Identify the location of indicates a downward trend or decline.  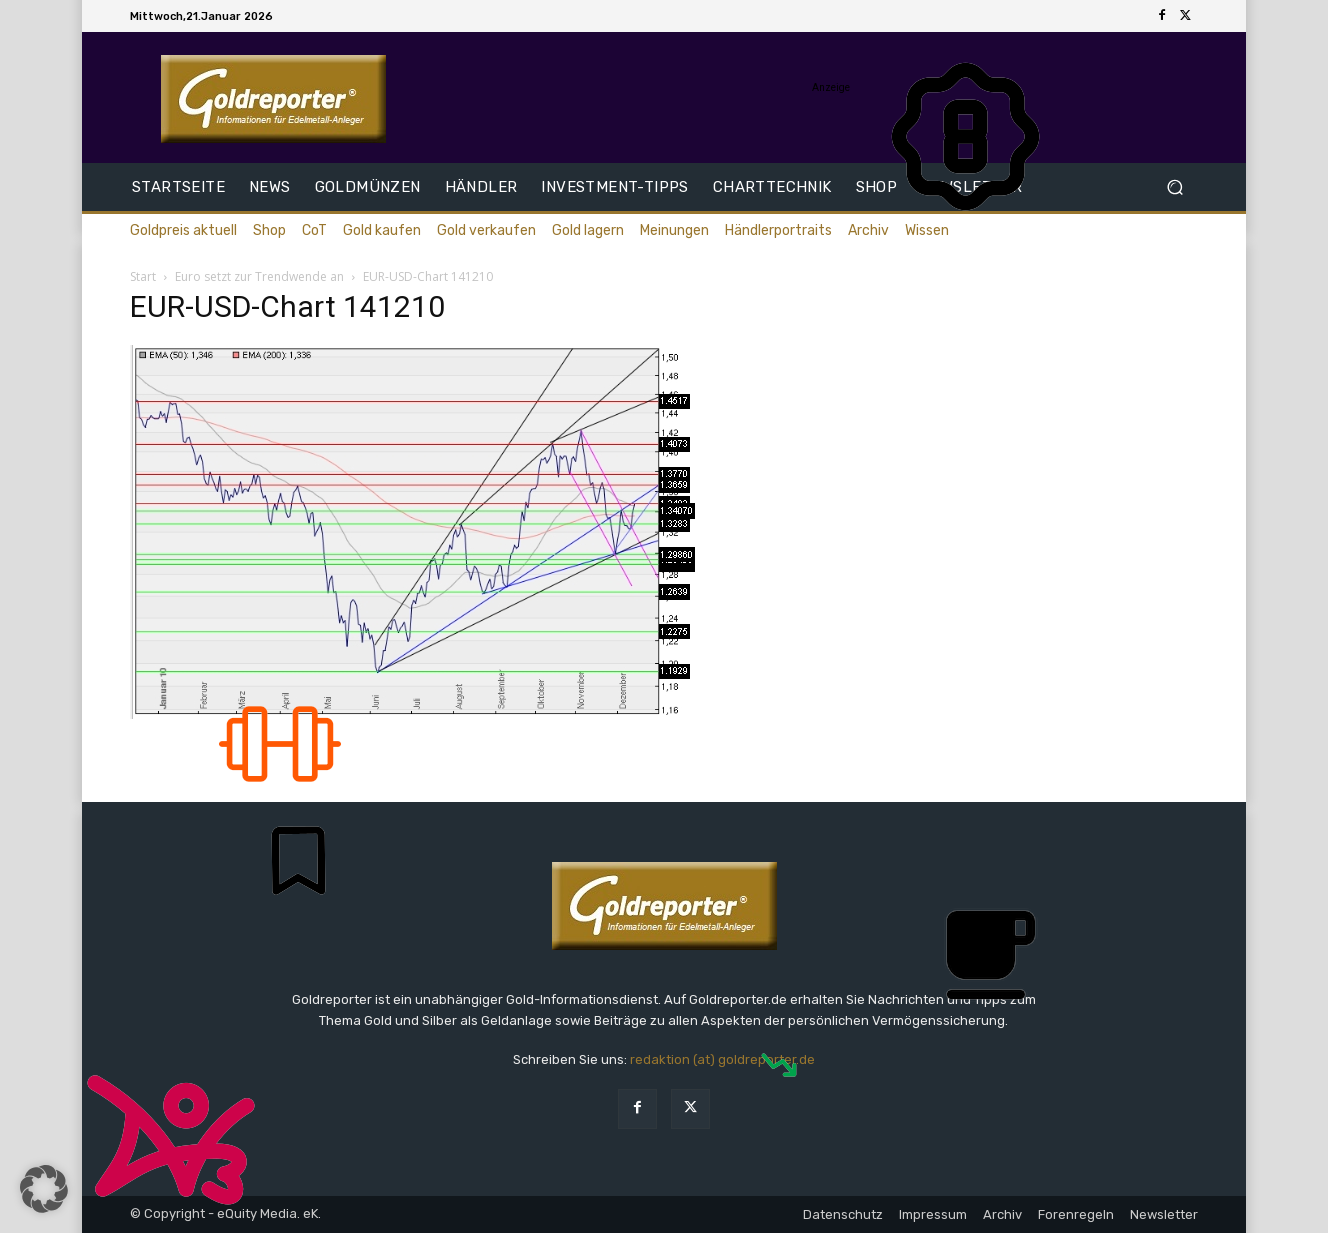
(779, 1065).